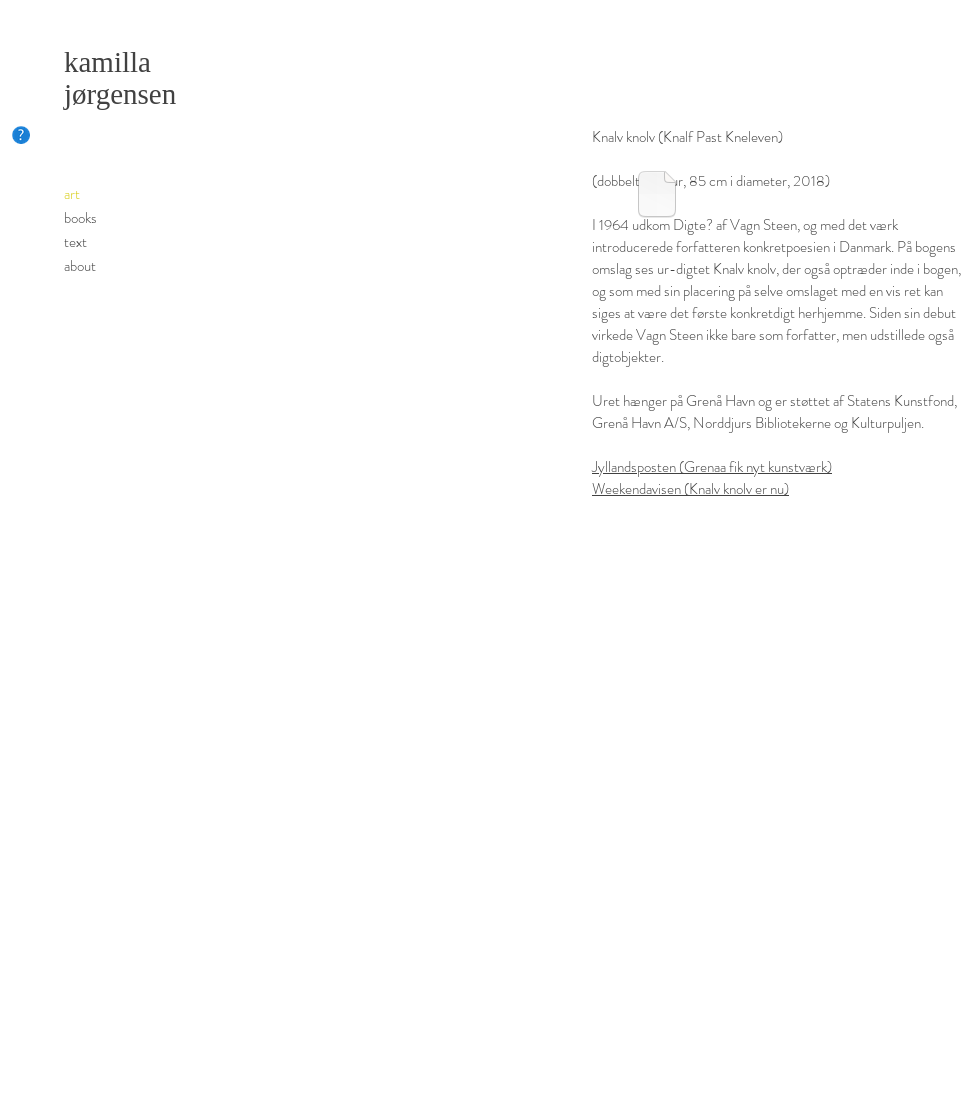 This screenshot has height=1109, width=980. I want to click on indicates help or additional information is available, so click(20, 134).